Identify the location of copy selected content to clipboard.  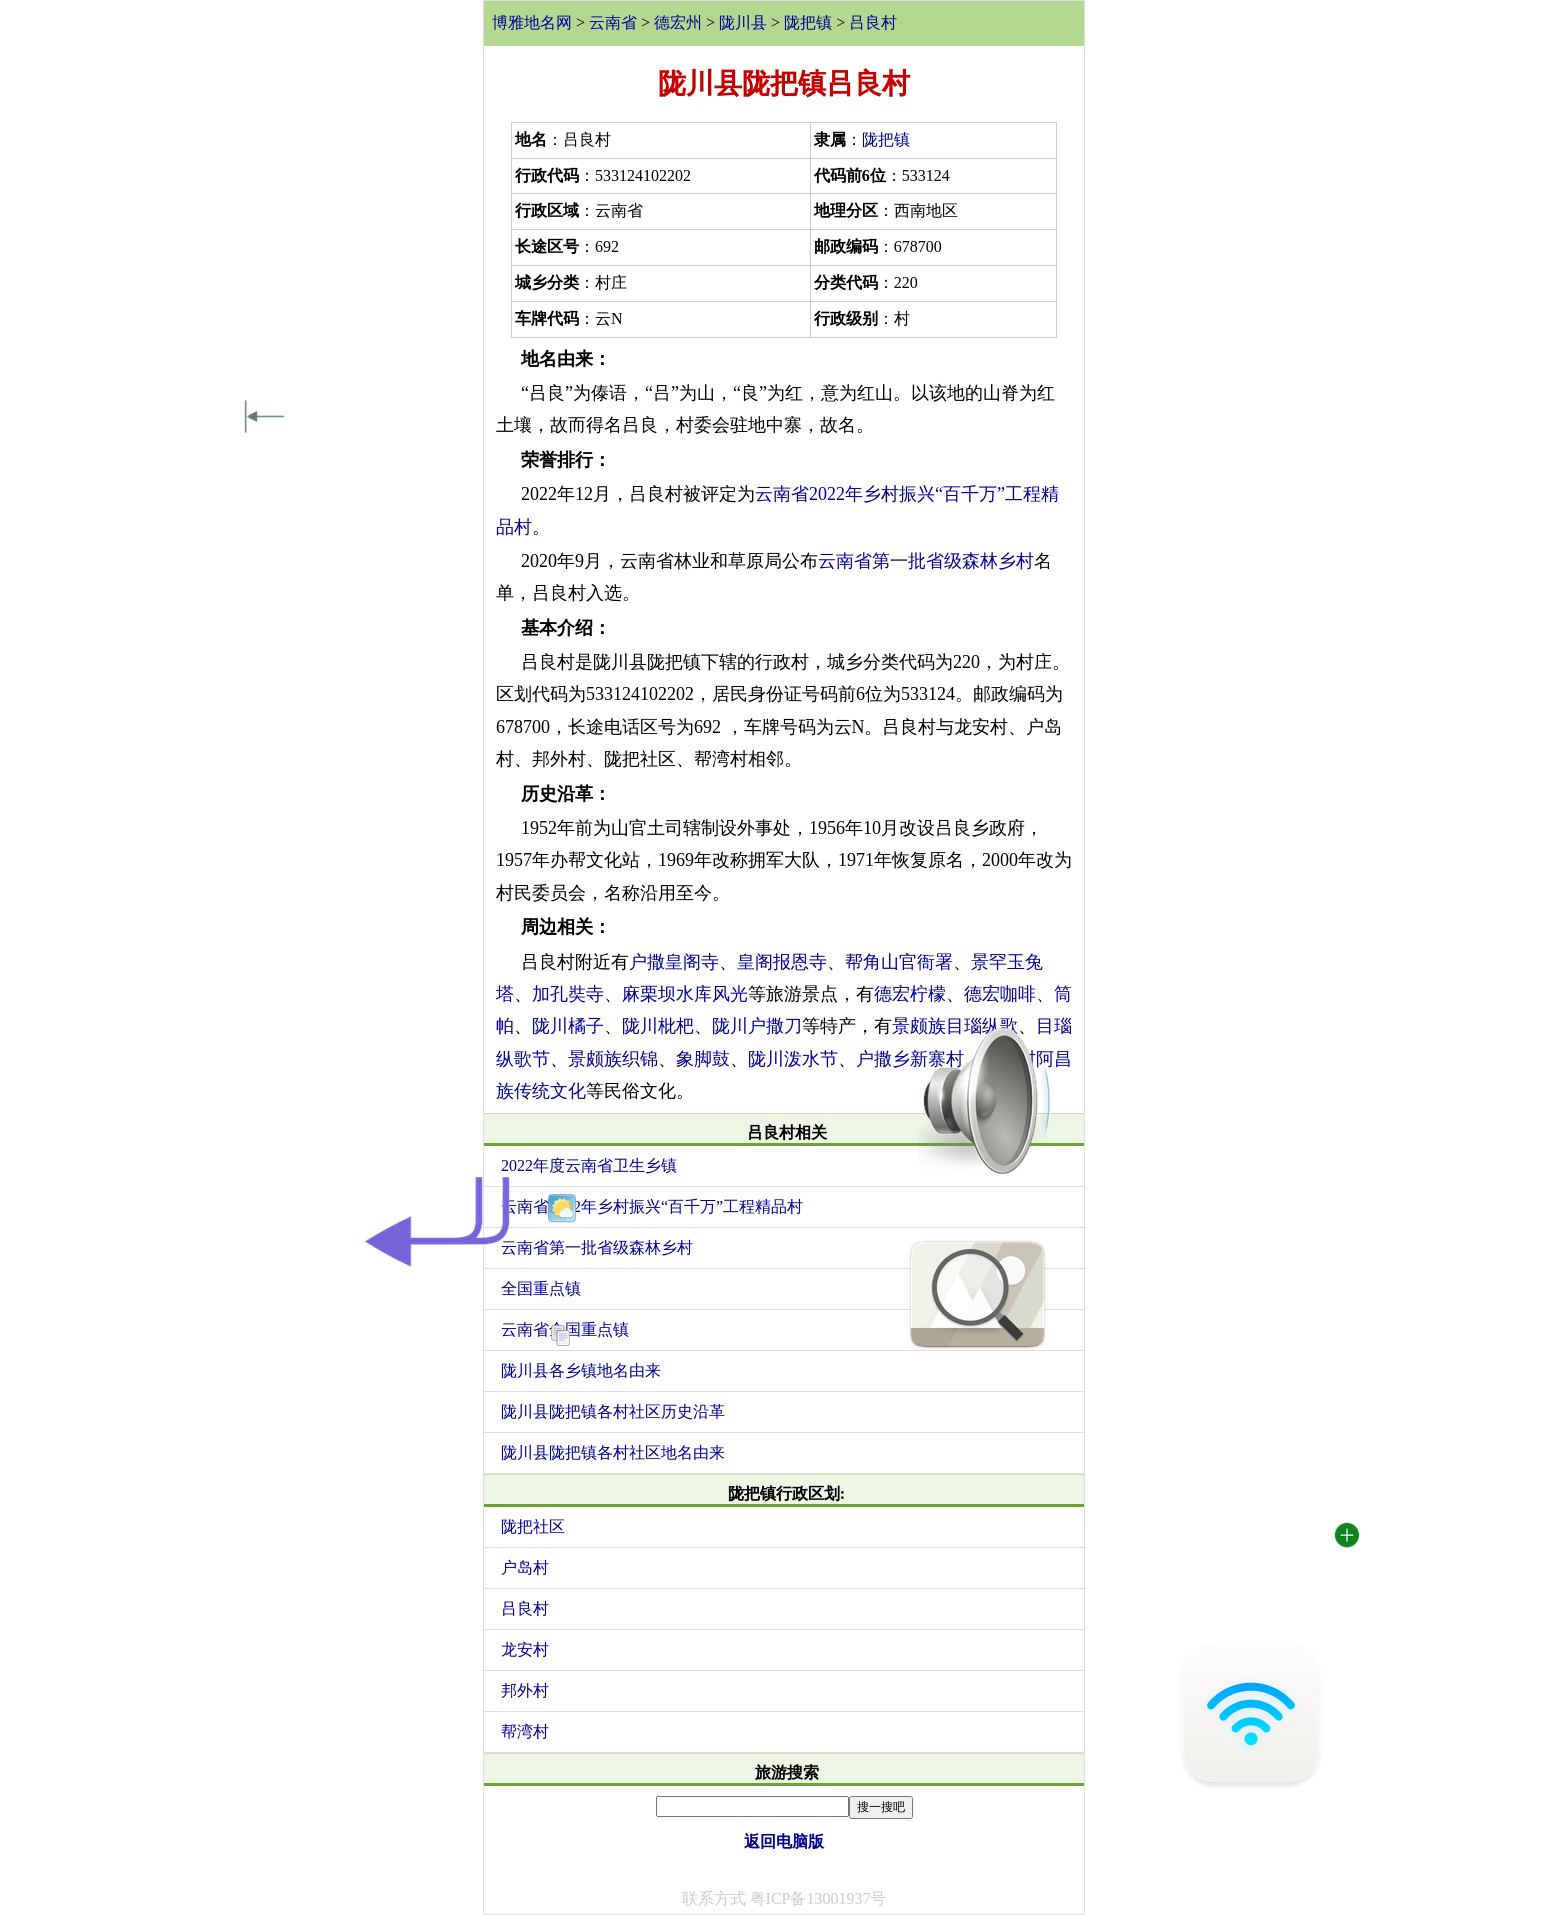
(560, 1335).